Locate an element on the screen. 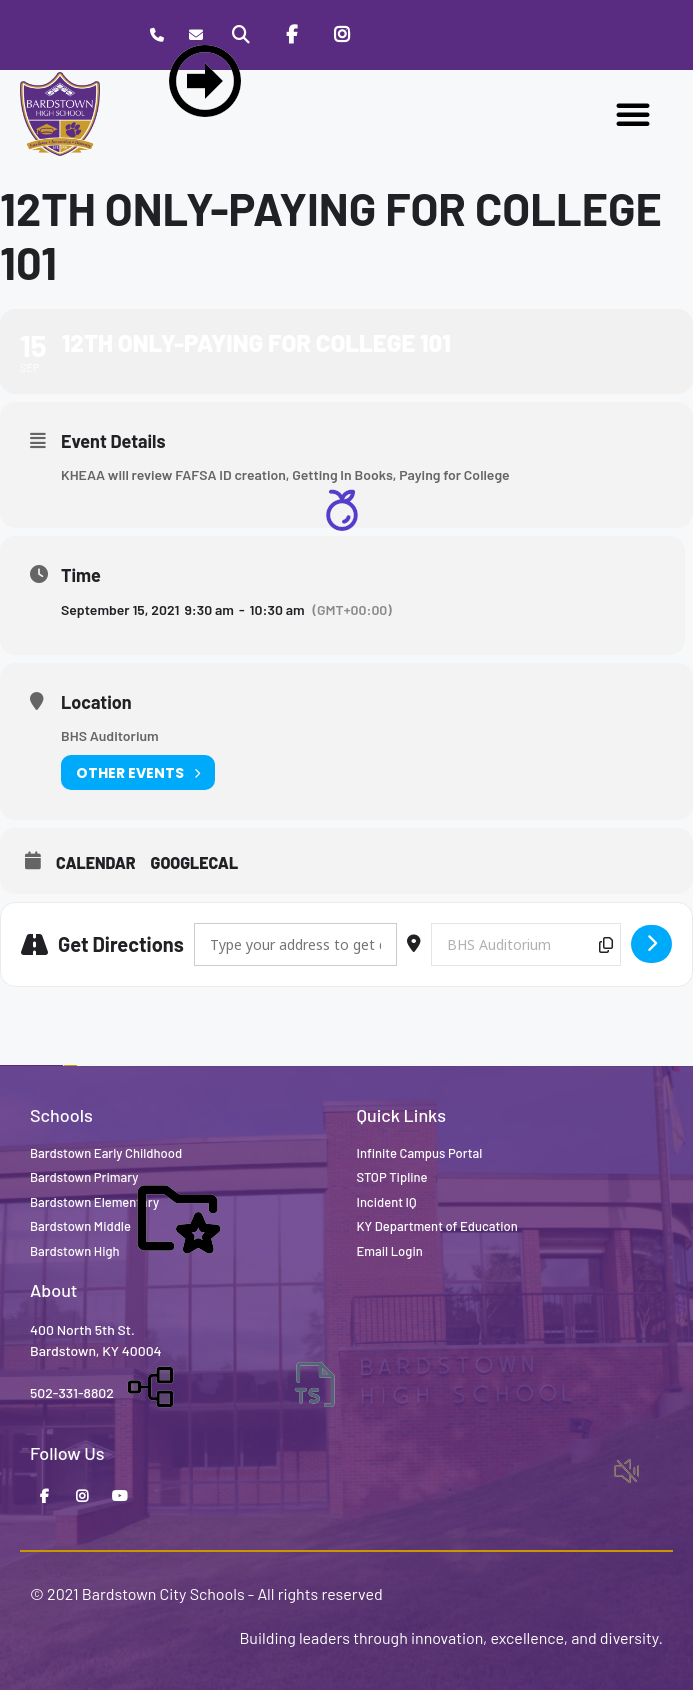 The height and width of the screenshot is (1690, 693). select orange flavor or citrus option is located at coordinates (342, 511).